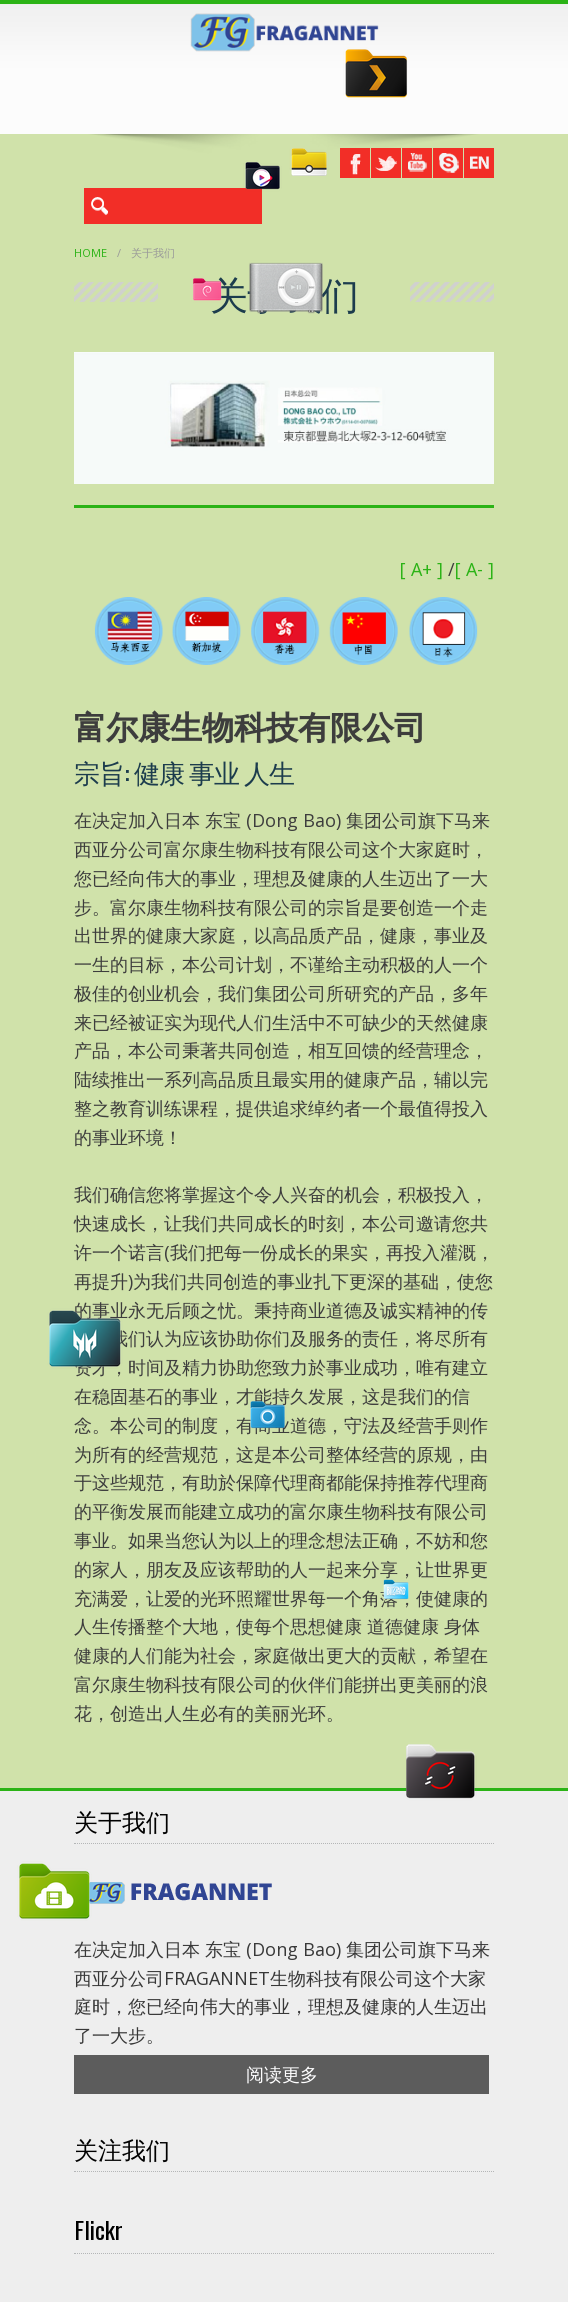 The image size is (568, 2302). Describe the element at coordinates (262, 176) in the screenshot. I see `folder containing youtube music vanced app files` at that location.